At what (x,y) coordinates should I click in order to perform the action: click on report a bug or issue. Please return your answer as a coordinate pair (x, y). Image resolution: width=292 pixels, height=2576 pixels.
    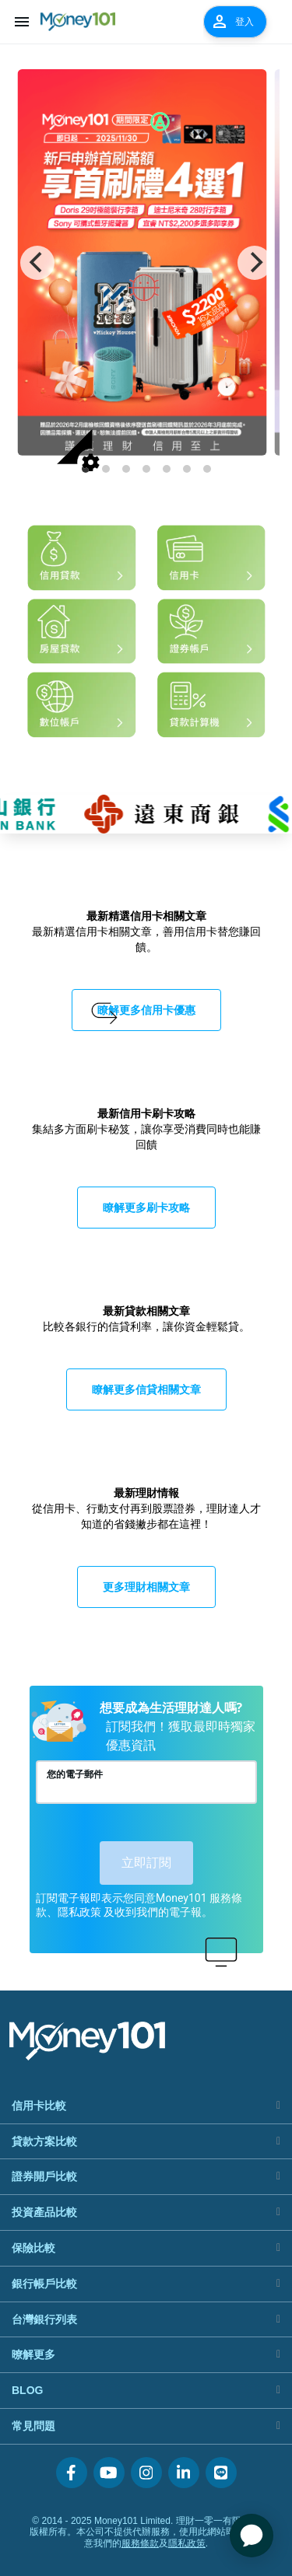
    Looking at the image, I should click on (144, 288).